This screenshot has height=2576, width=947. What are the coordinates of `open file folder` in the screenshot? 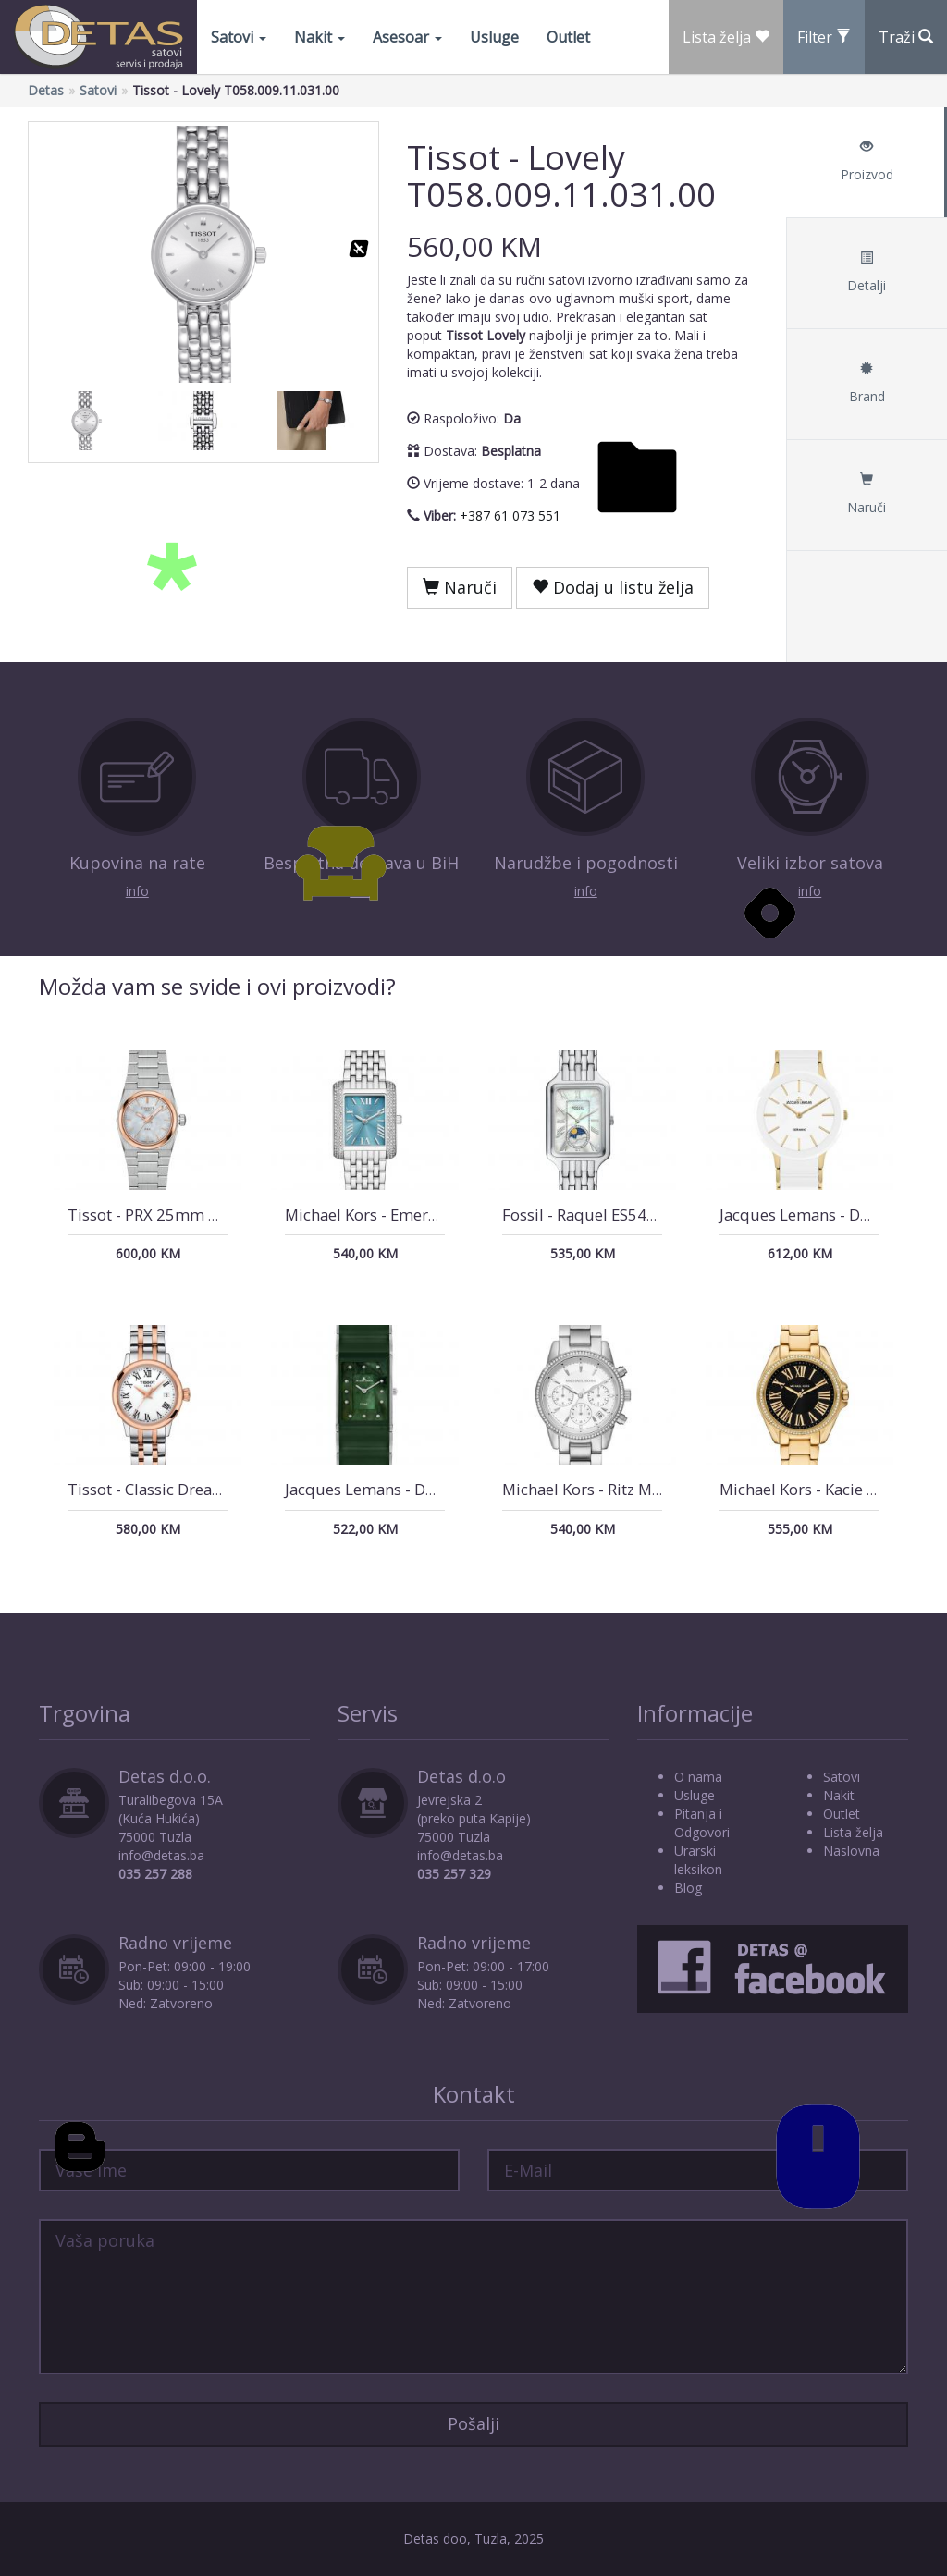 It's located at (637, 477).